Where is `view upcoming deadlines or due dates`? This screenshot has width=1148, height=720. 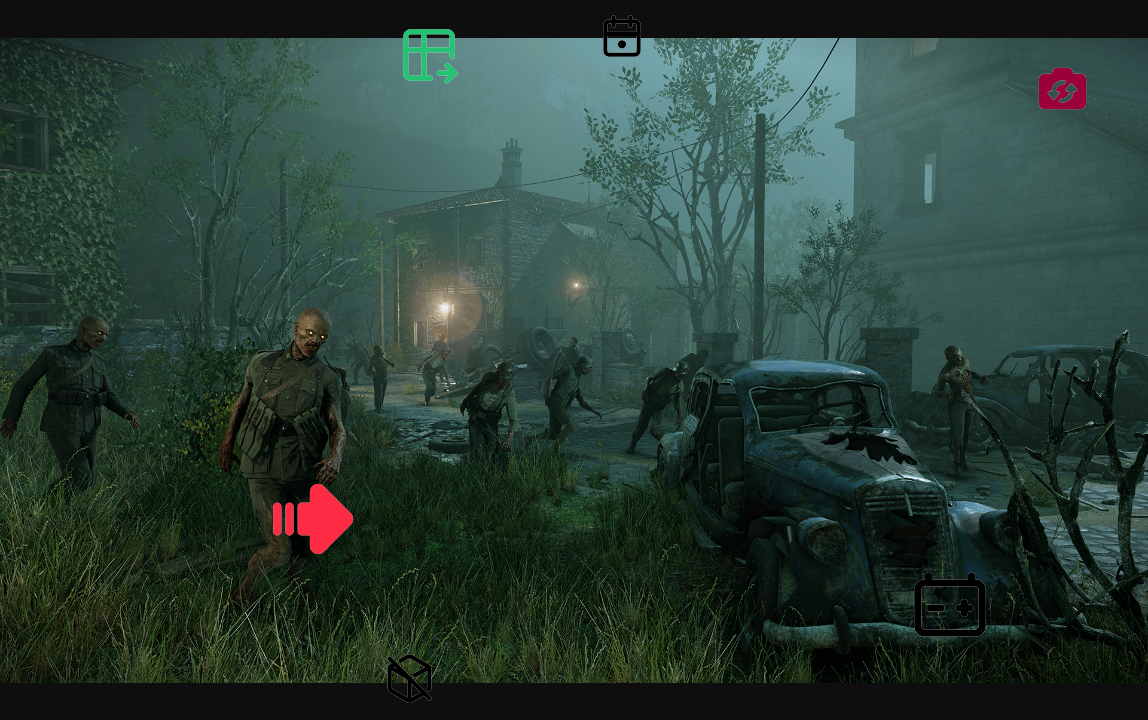 view upcoming deadlines or due dates is located at coordinates (622, 36).